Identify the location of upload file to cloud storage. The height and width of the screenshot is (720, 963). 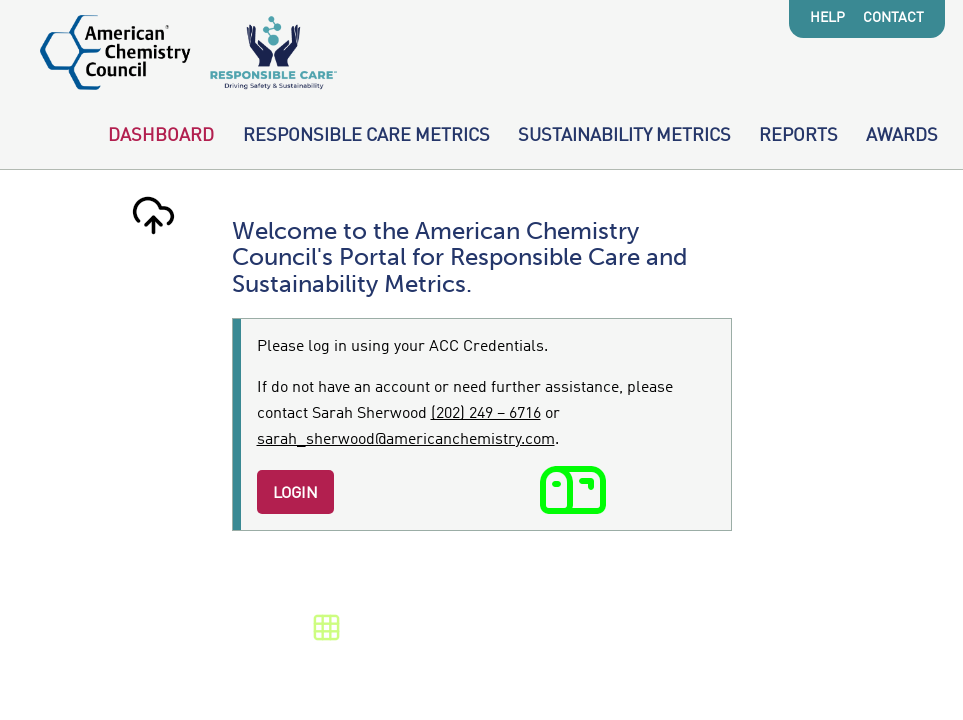
(153, 215).